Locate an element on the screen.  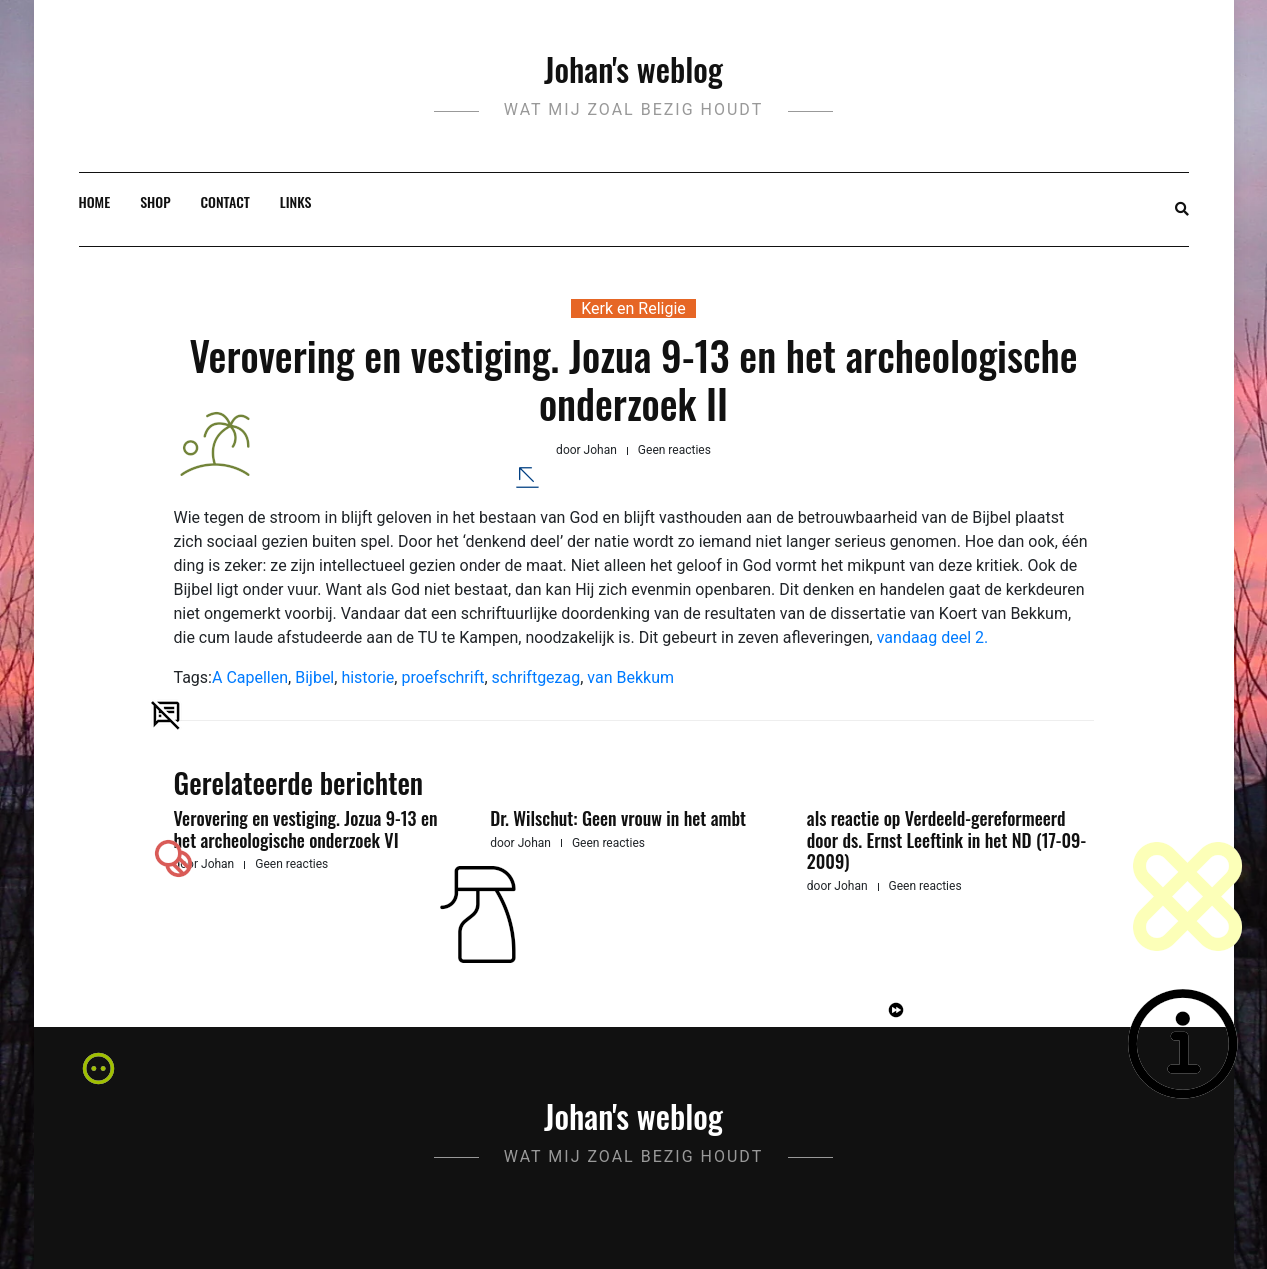
vacation or travel mode is located at coordinates (215, 444).